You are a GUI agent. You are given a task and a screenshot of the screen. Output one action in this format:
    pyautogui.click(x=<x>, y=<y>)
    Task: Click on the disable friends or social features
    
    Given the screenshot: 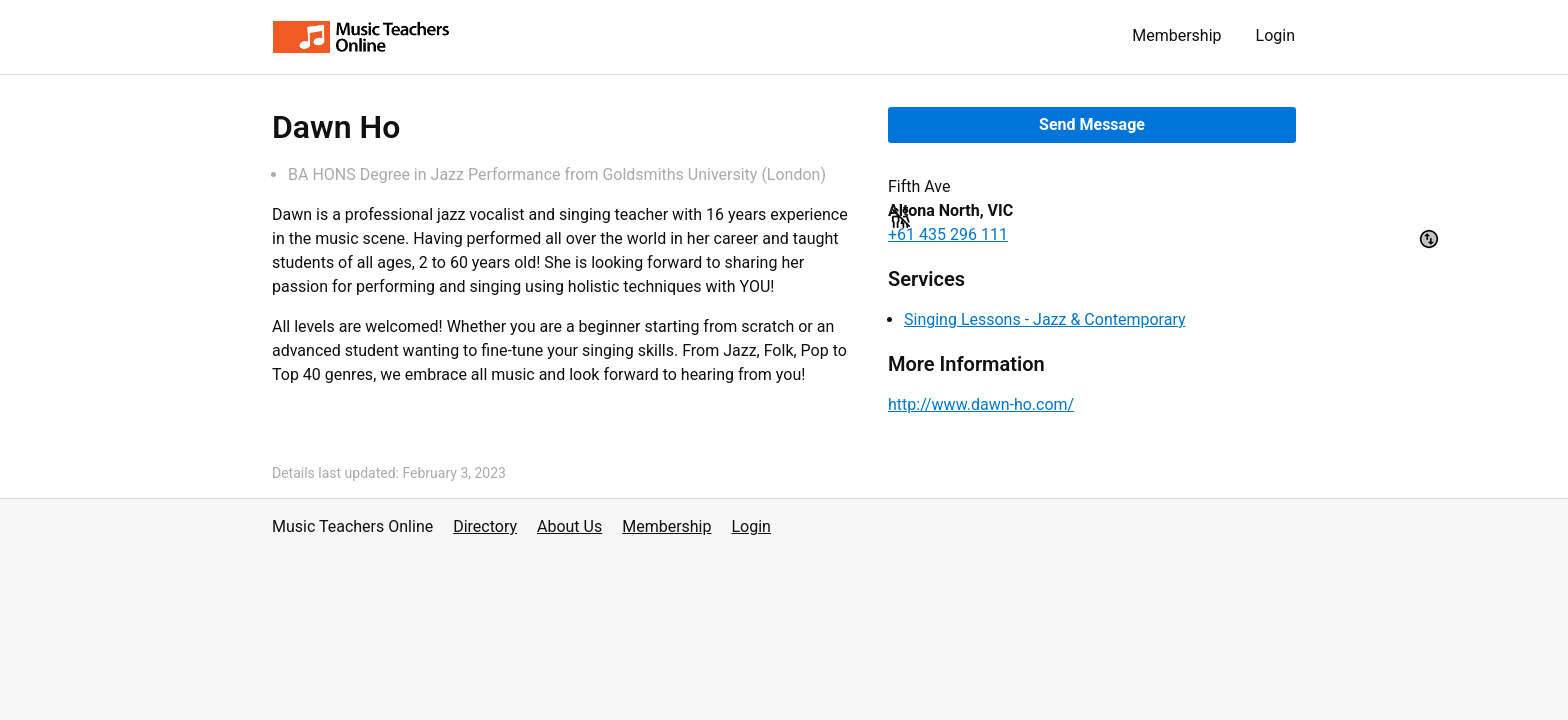 What is the action you would take?
    pyautogui.click(x=900, y=217)
    